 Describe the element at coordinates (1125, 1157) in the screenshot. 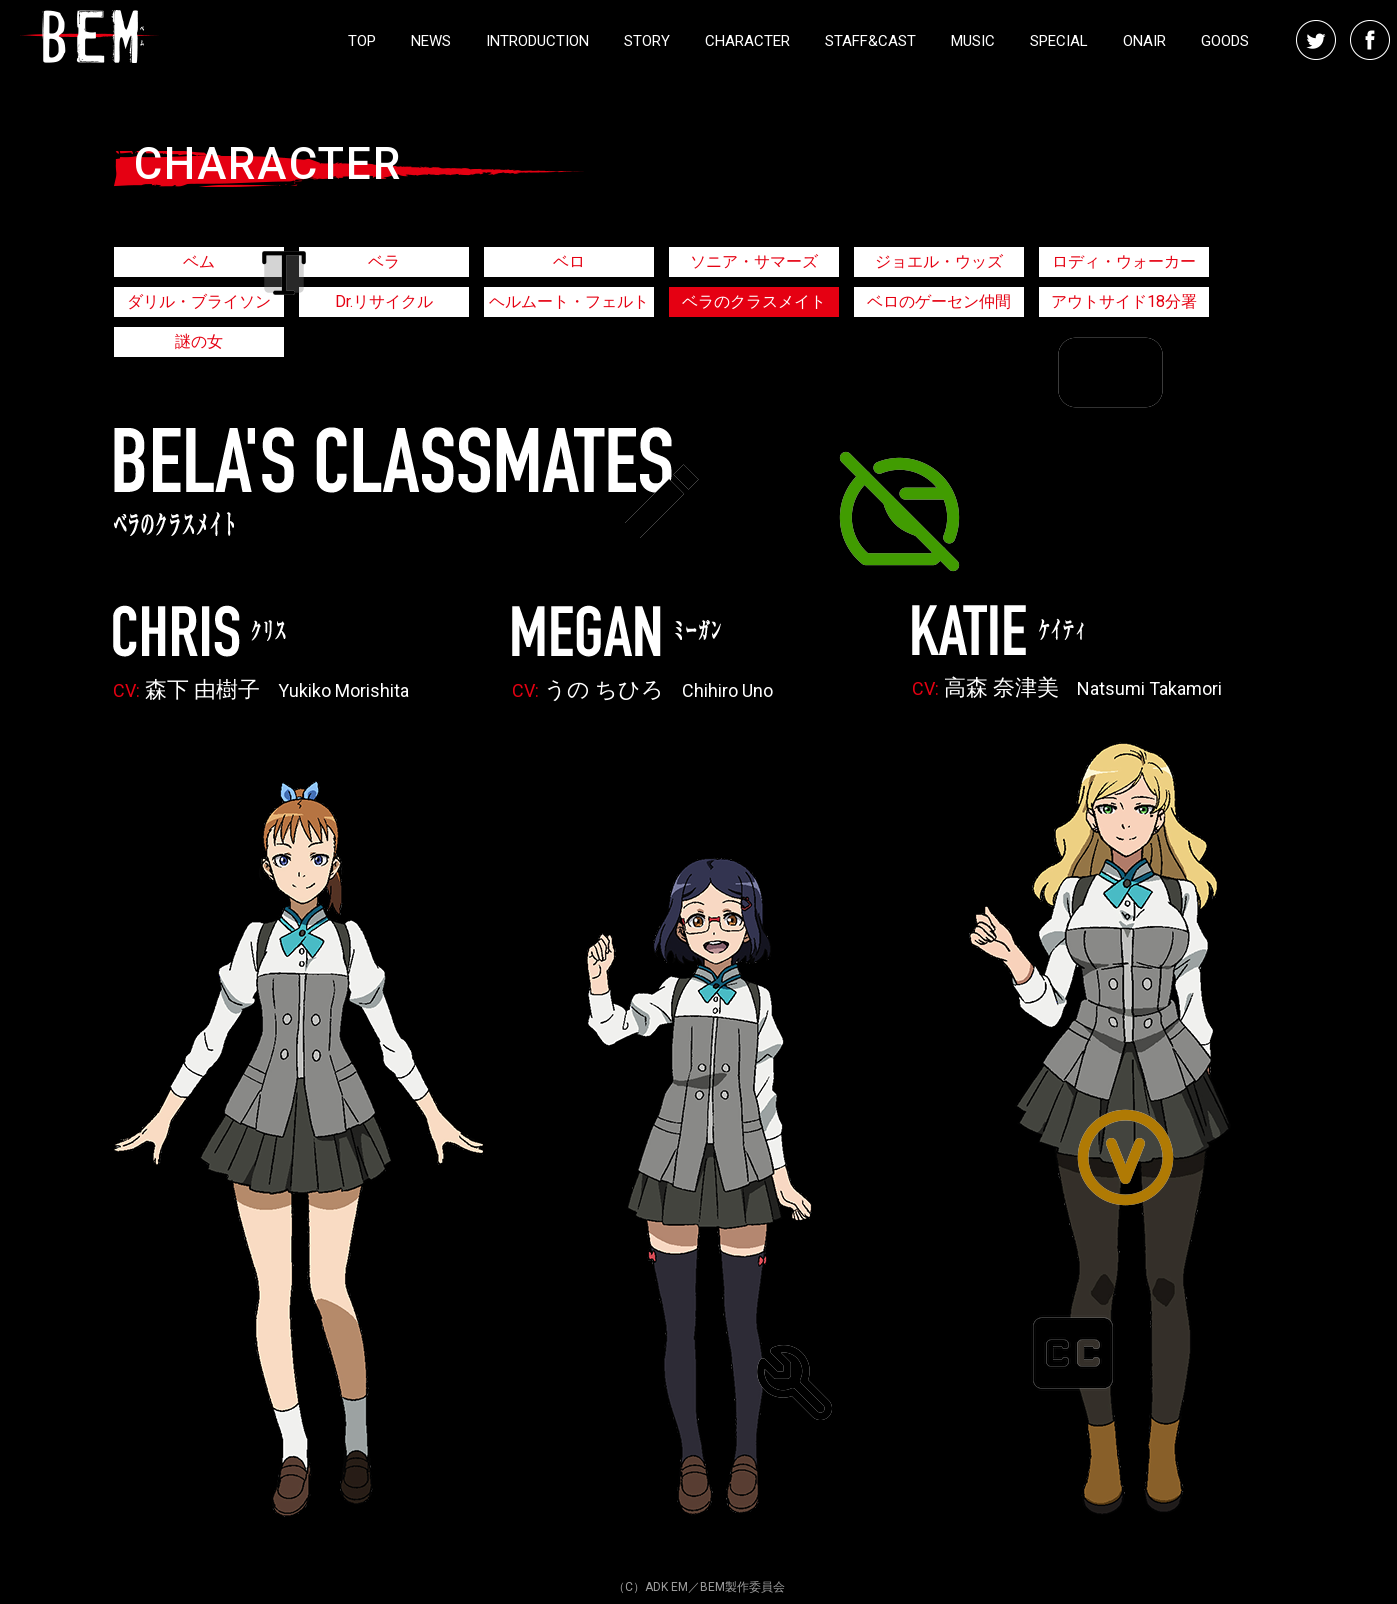

I see `indicates a verified status or account` at that location.